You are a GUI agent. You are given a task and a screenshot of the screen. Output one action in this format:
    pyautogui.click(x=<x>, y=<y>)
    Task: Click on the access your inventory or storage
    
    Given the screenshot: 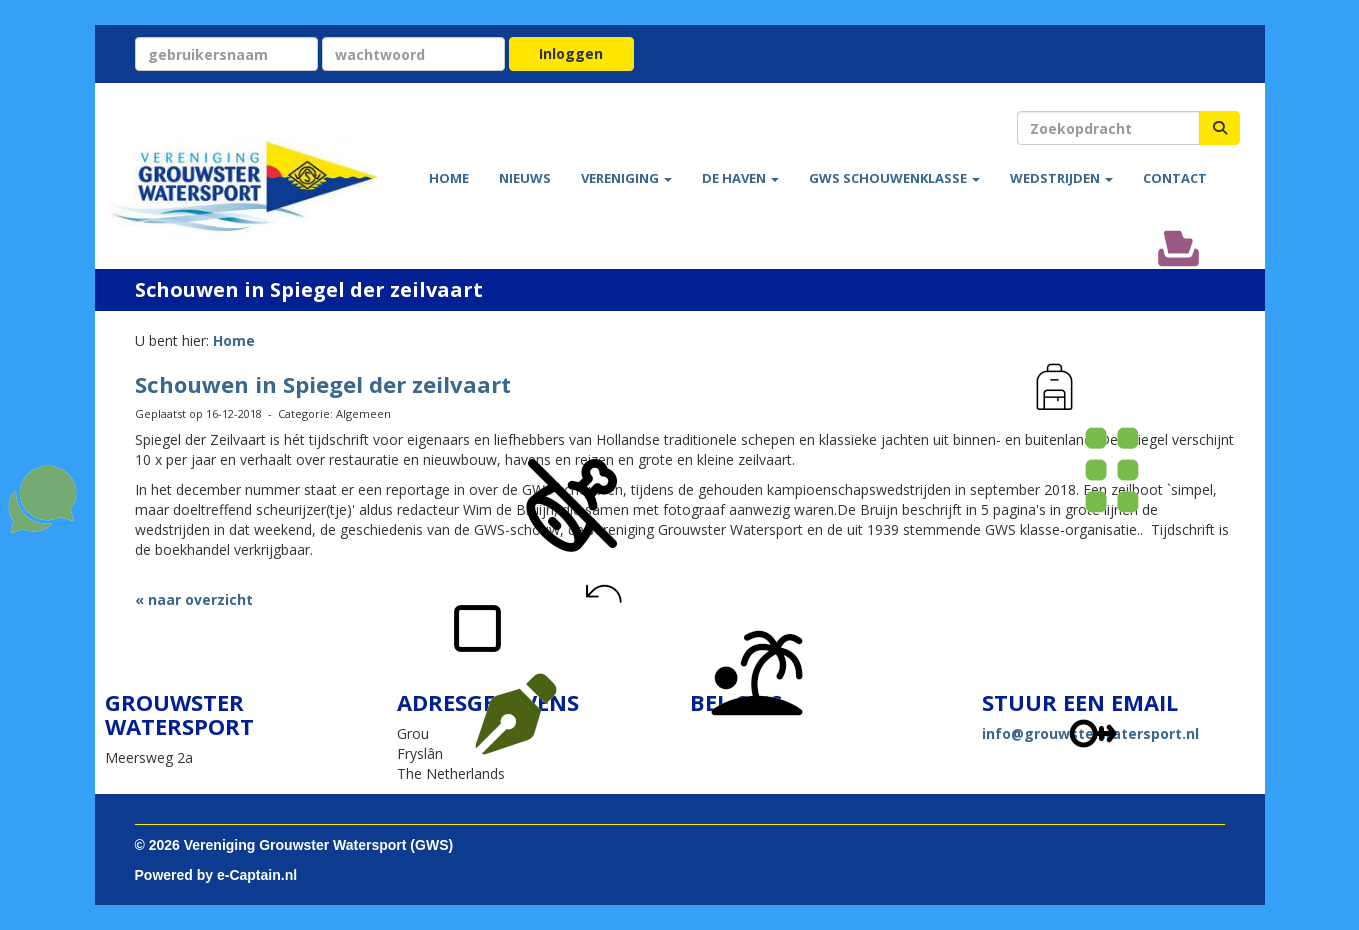 What is the action you would take?
    pyautogui.click(x=1054, y=388)
    